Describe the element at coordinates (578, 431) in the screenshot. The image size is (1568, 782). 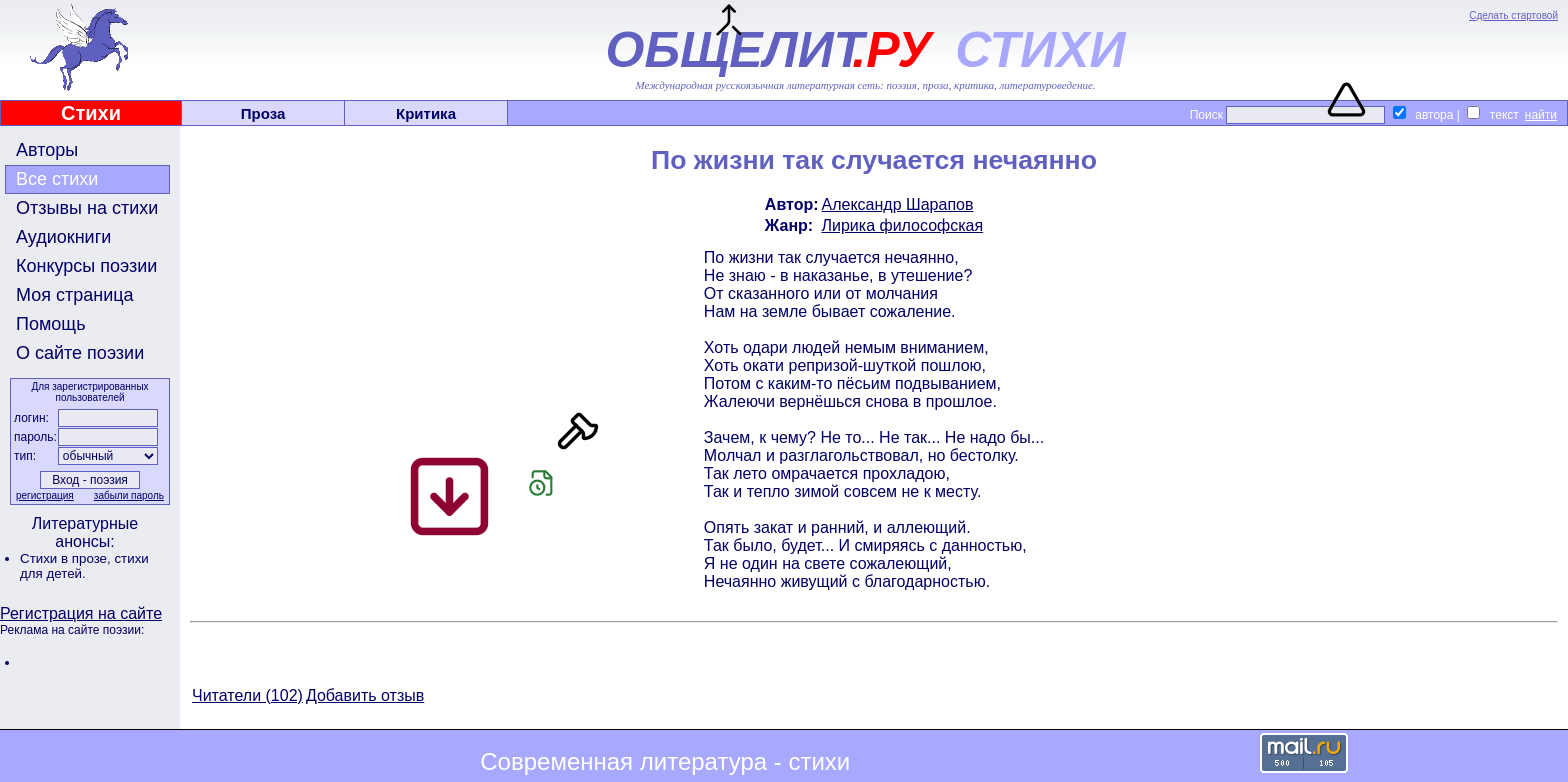
I see `access crafting or building tools` at that location.